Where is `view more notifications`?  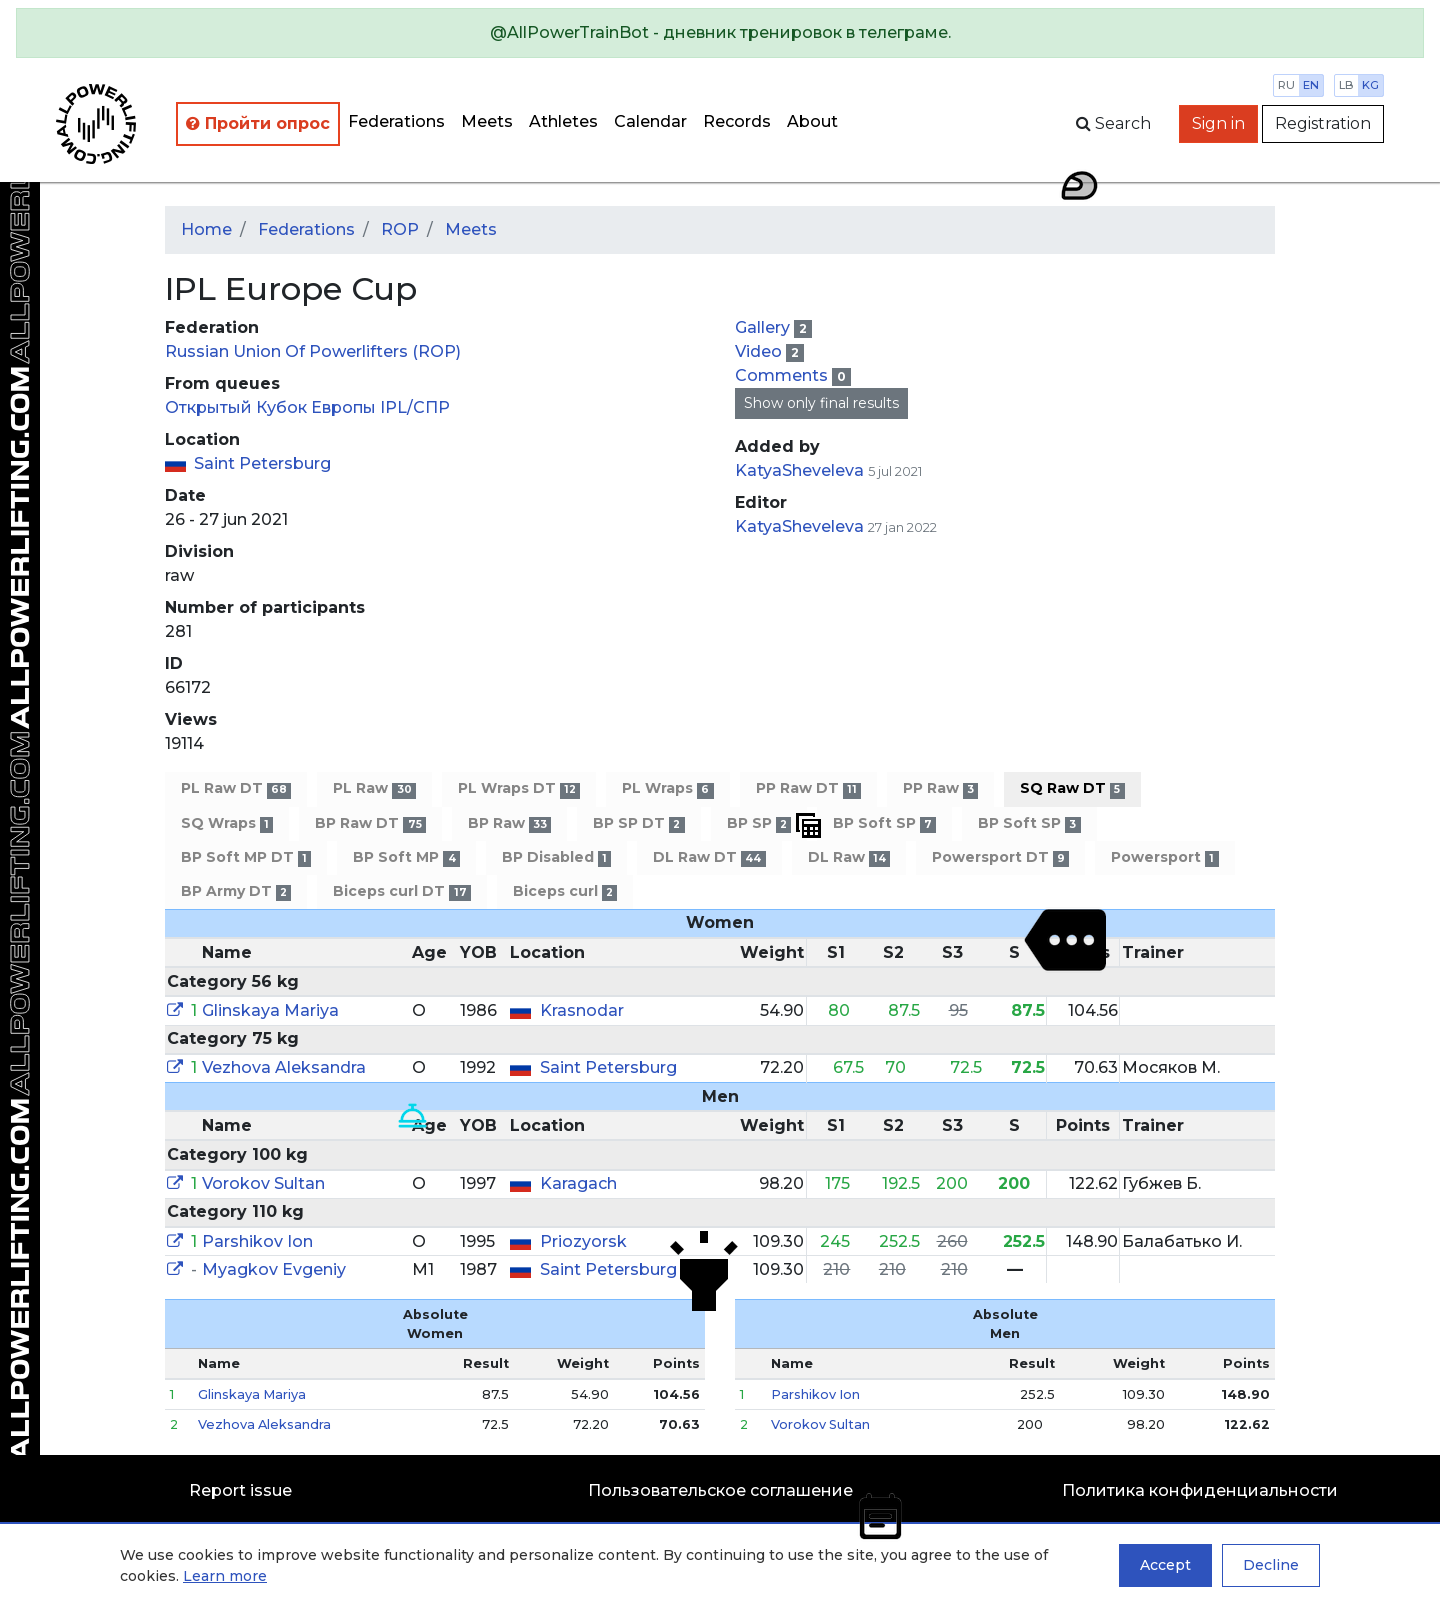 view more notifications is located at coordinates (1065, 940).